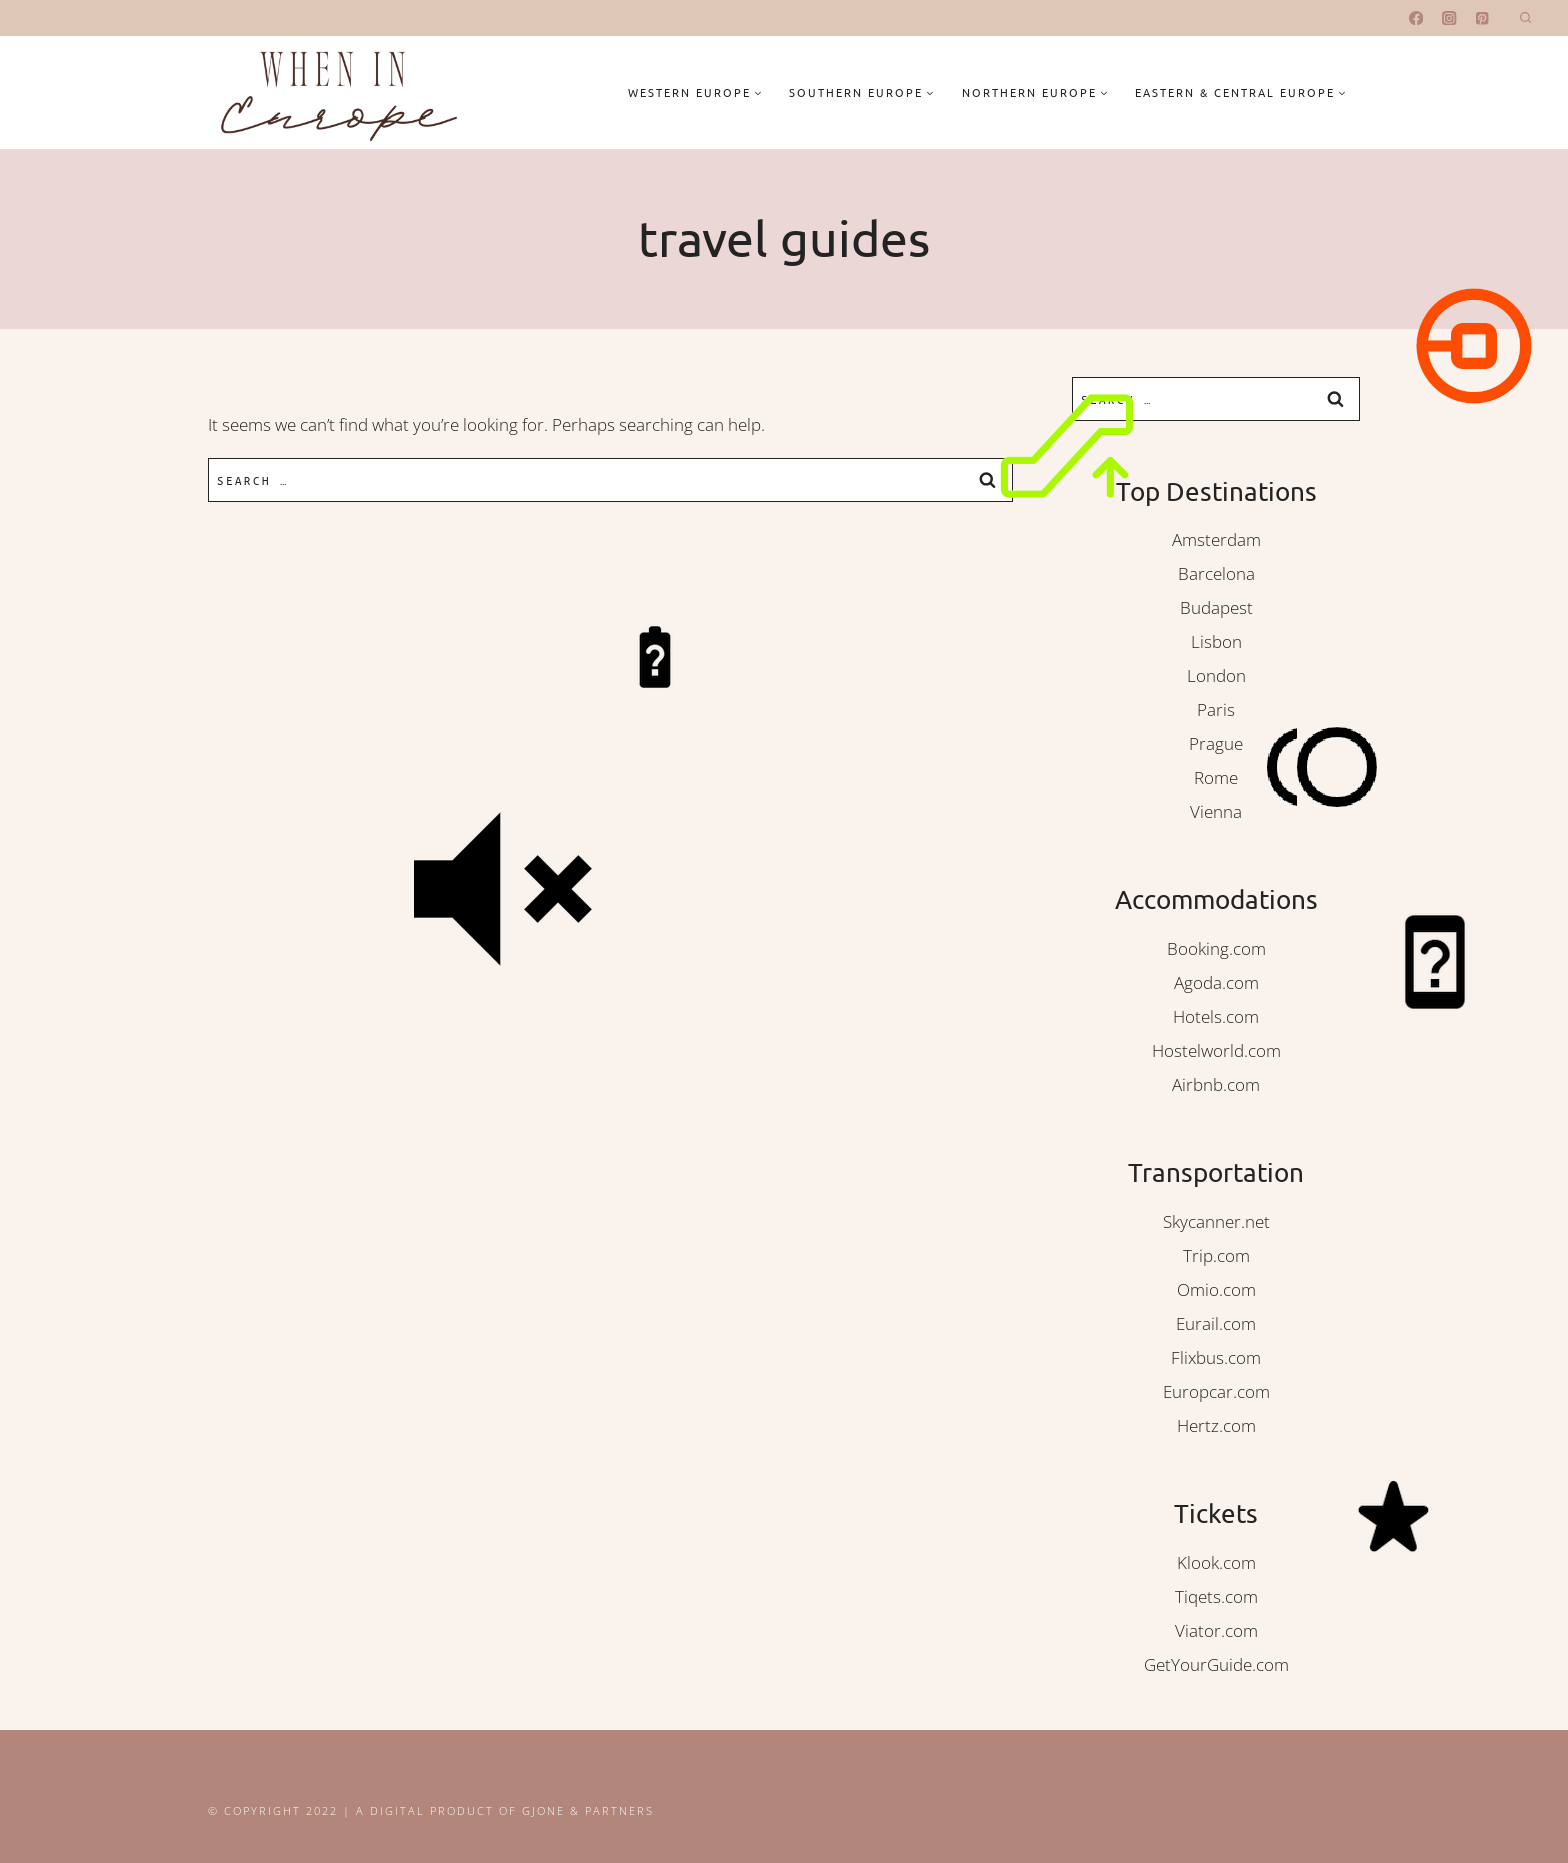 This screenshot has height=1863, width=1568. I want to click on indicates escalator going up, so click(1067, 446).